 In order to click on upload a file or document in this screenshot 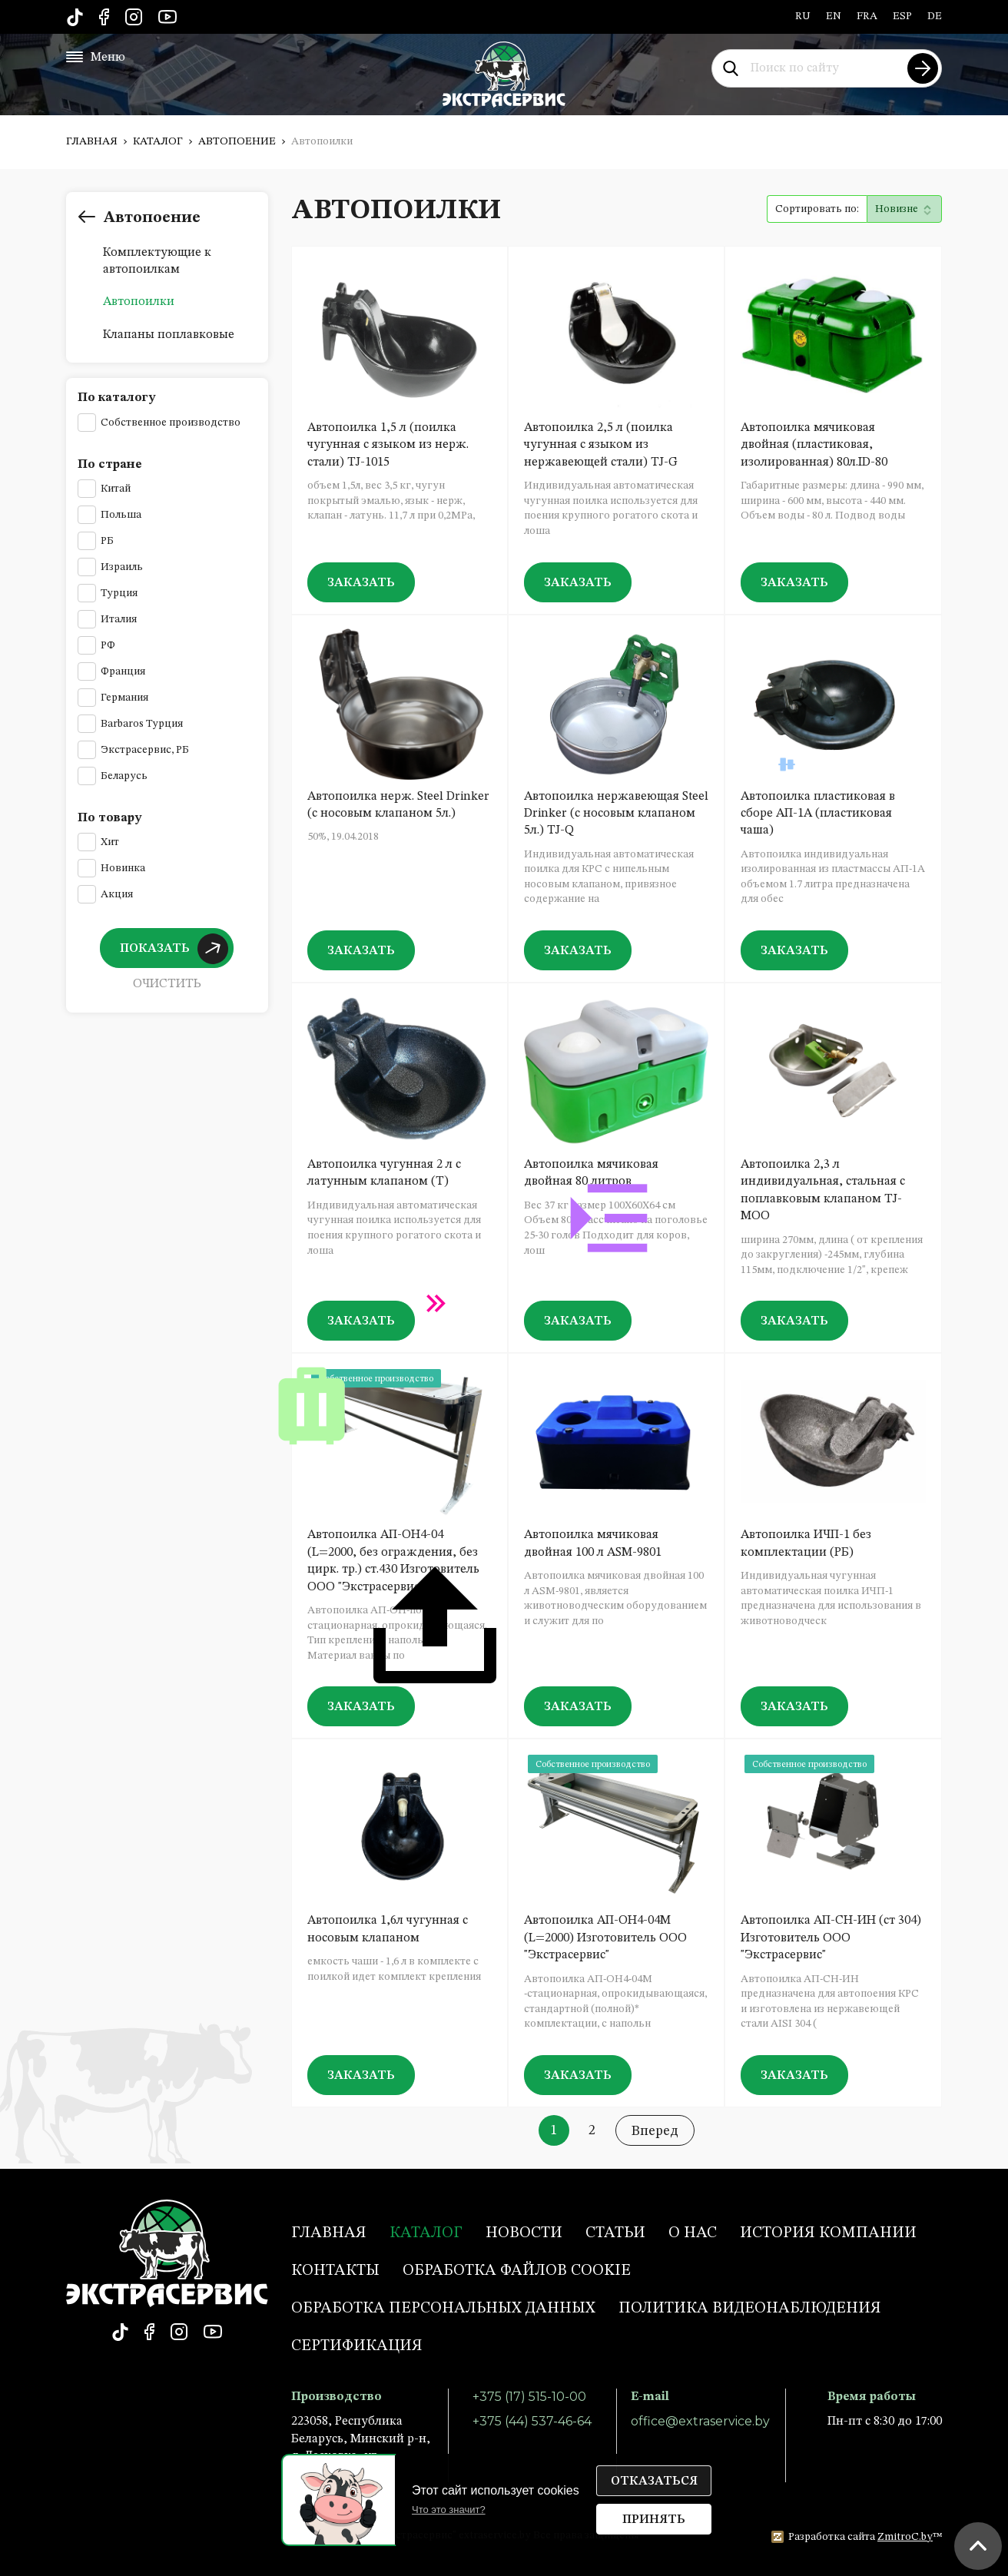, I will do `click(435, 1628)`.